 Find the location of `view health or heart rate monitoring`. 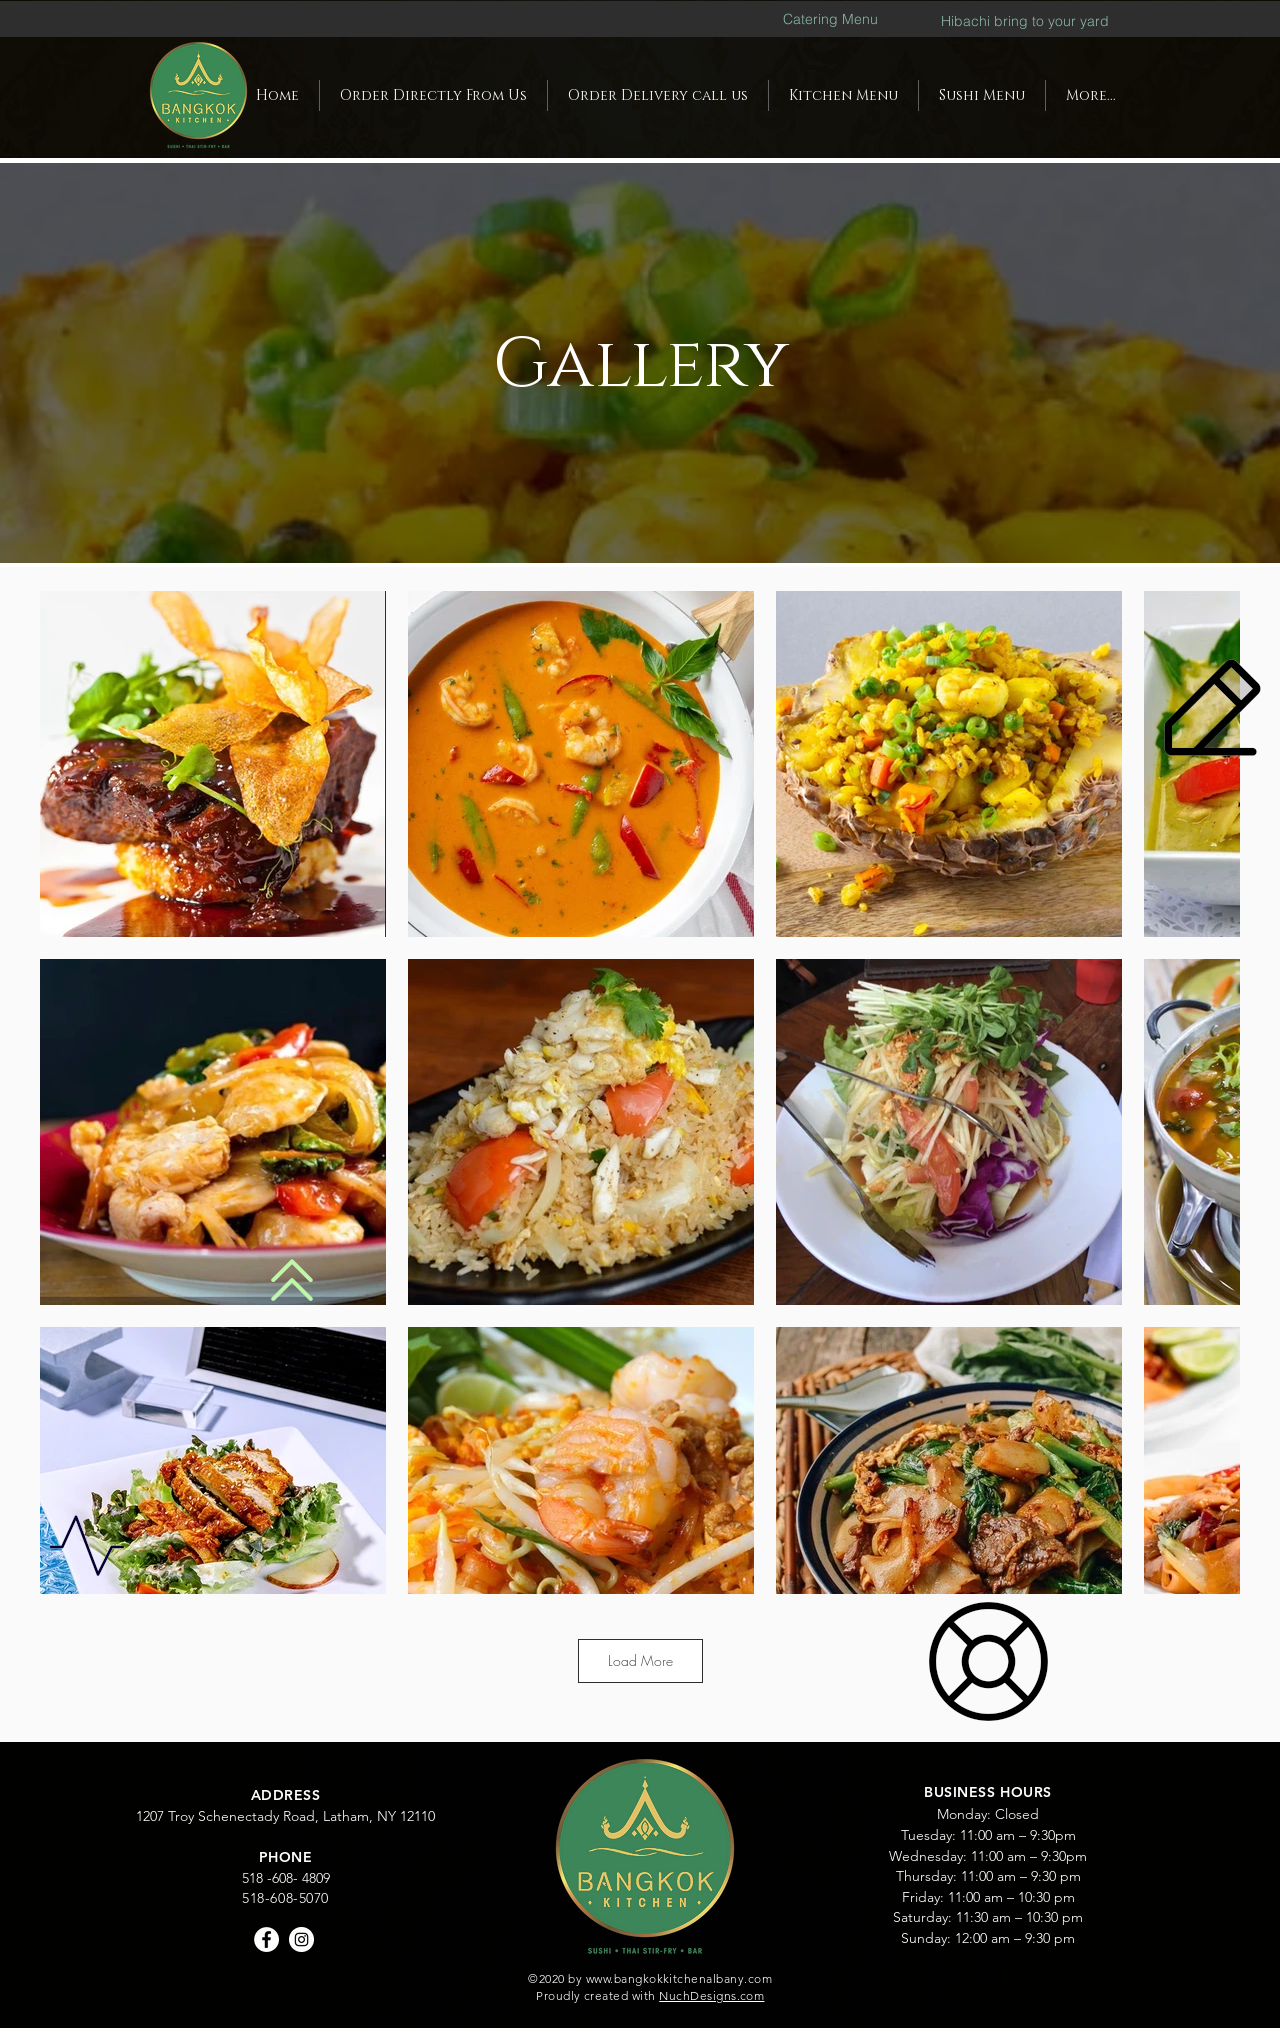

view health or heart rate monitoring is located at coordinates (87, 1547).